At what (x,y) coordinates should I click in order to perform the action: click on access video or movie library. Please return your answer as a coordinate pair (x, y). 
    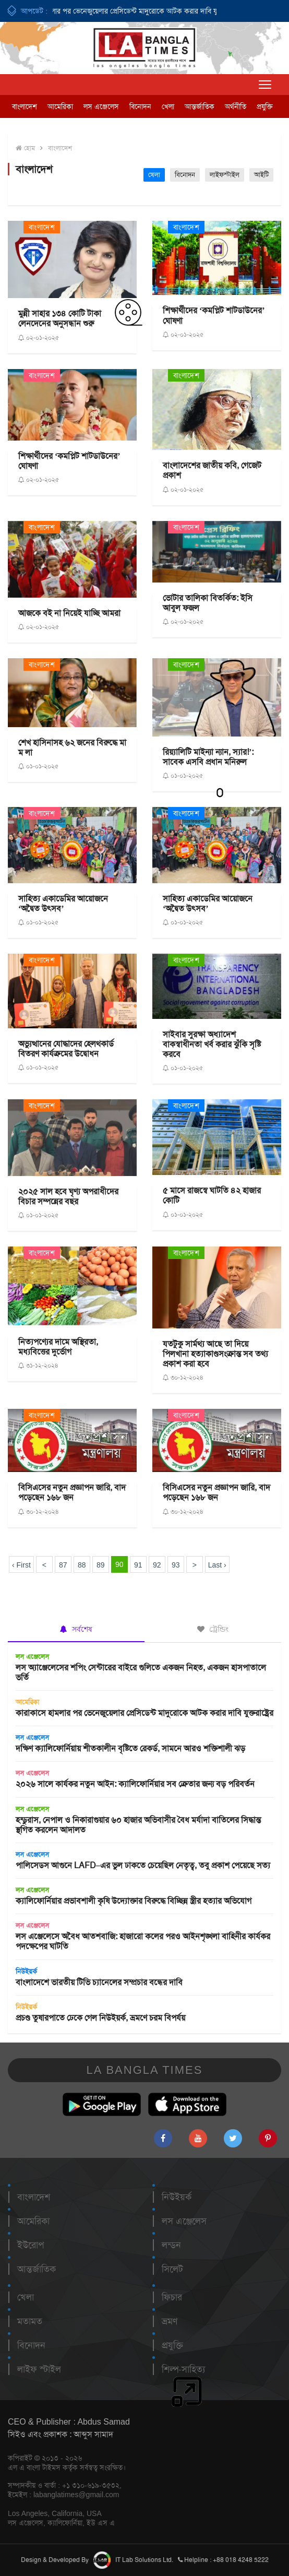
    Looking at the image, I should click on (128, 312).